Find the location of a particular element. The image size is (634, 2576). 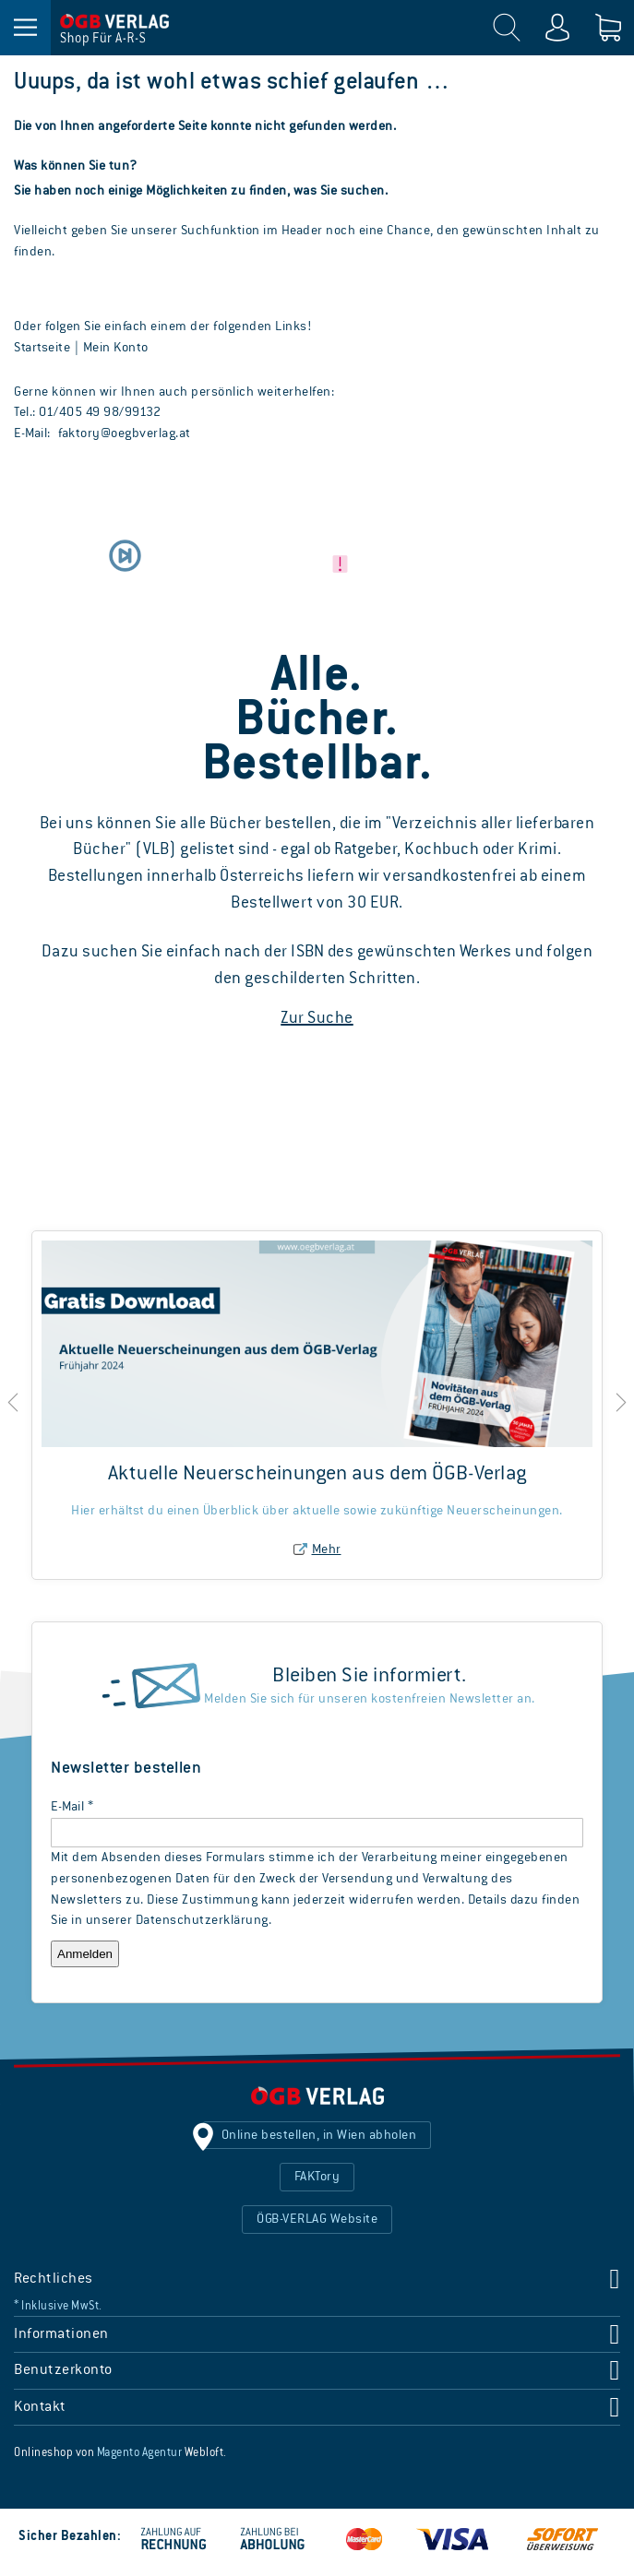

indicates an alert or warning that requires attention is located at coordinates (340, 564).